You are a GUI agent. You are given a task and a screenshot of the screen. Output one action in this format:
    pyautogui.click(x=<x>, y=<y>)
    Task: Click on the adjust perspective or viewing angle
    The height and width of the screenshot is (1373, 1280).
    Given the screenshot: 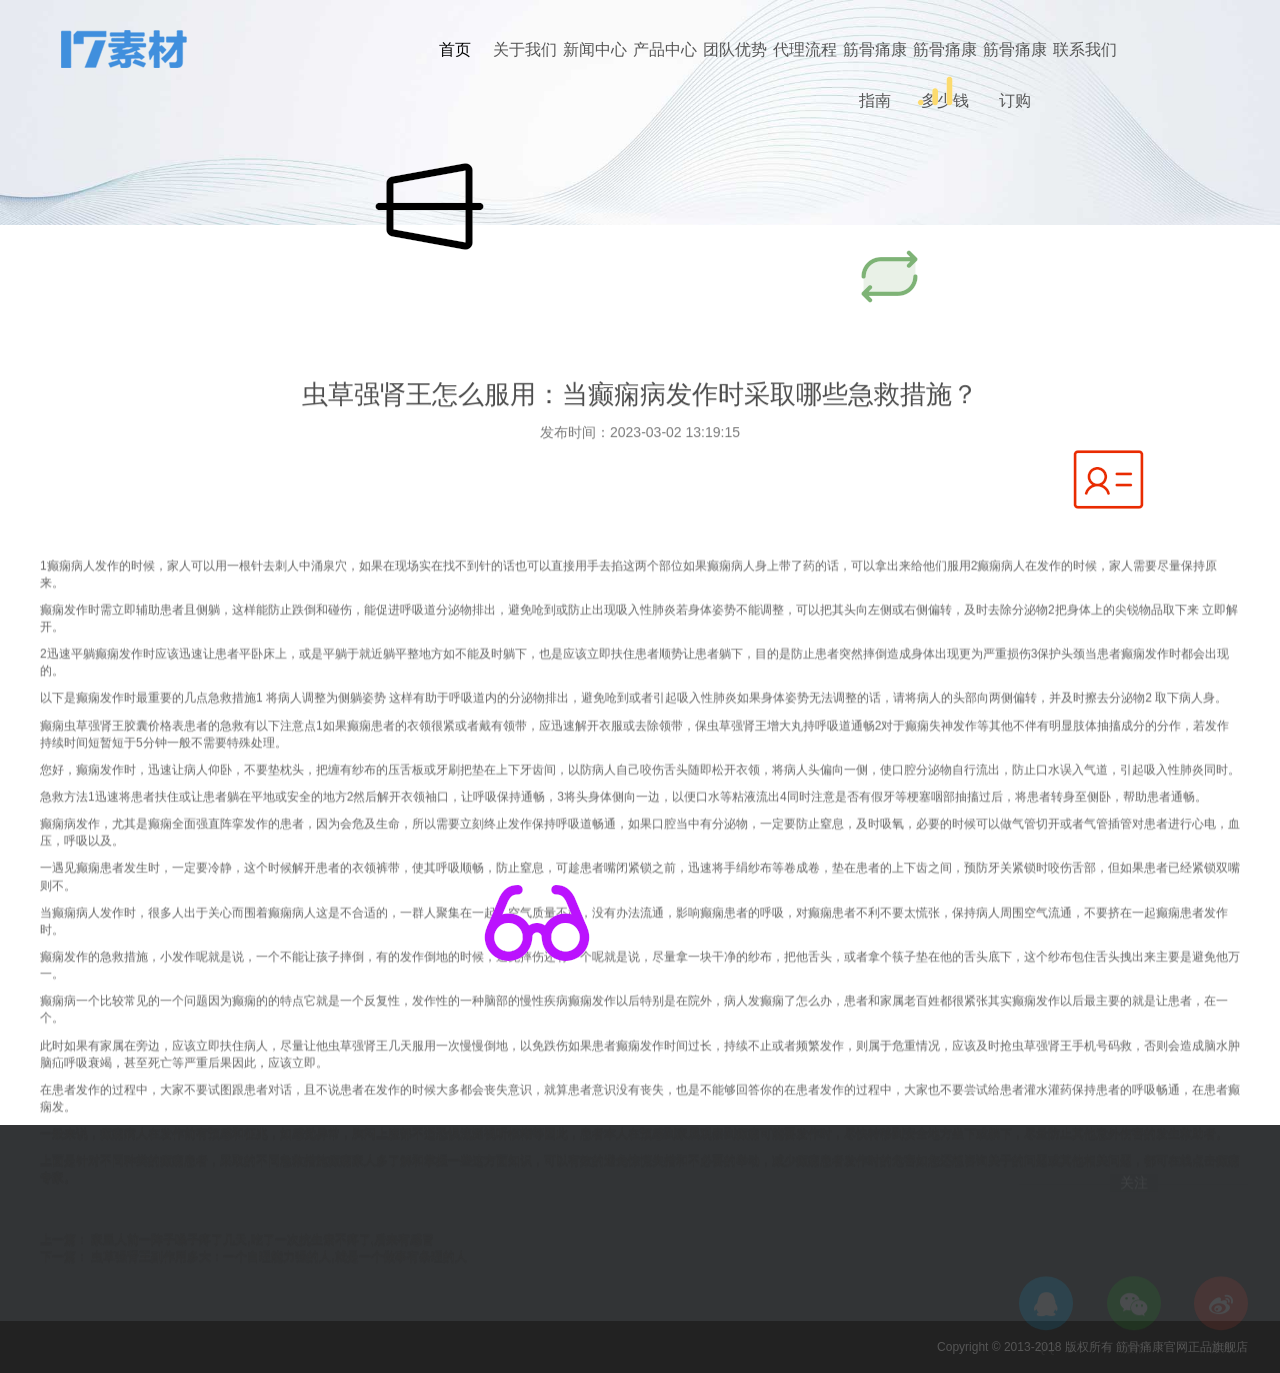 What is the action you would take?
    pyautogui.click(x=429, y=206)
    